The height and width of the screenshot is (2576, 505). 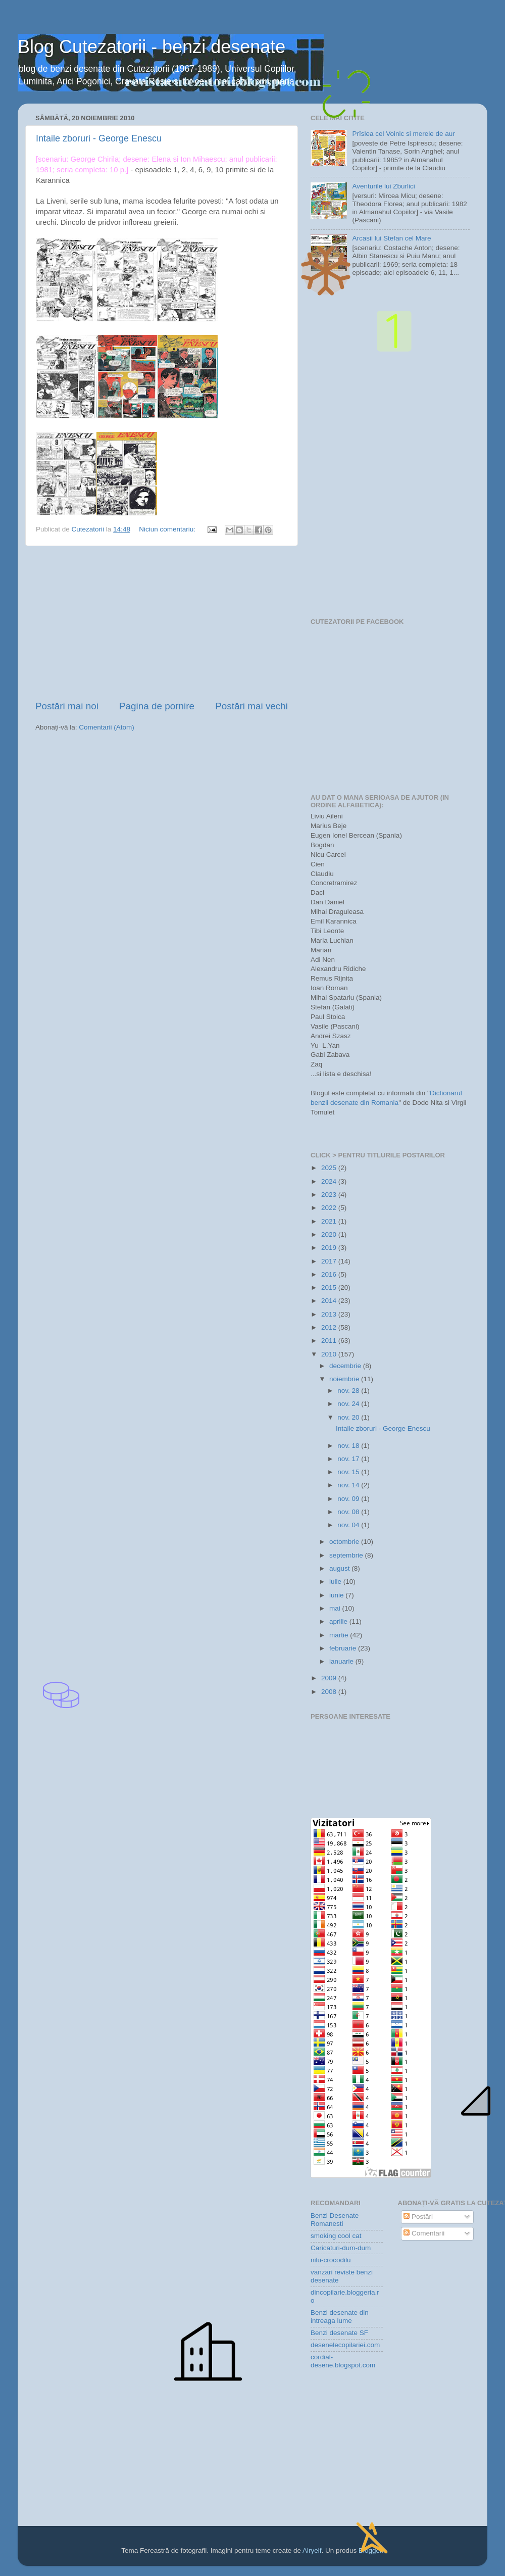 I want to click on disable navigation or GPS tracking, so click(x=372, y=2538).